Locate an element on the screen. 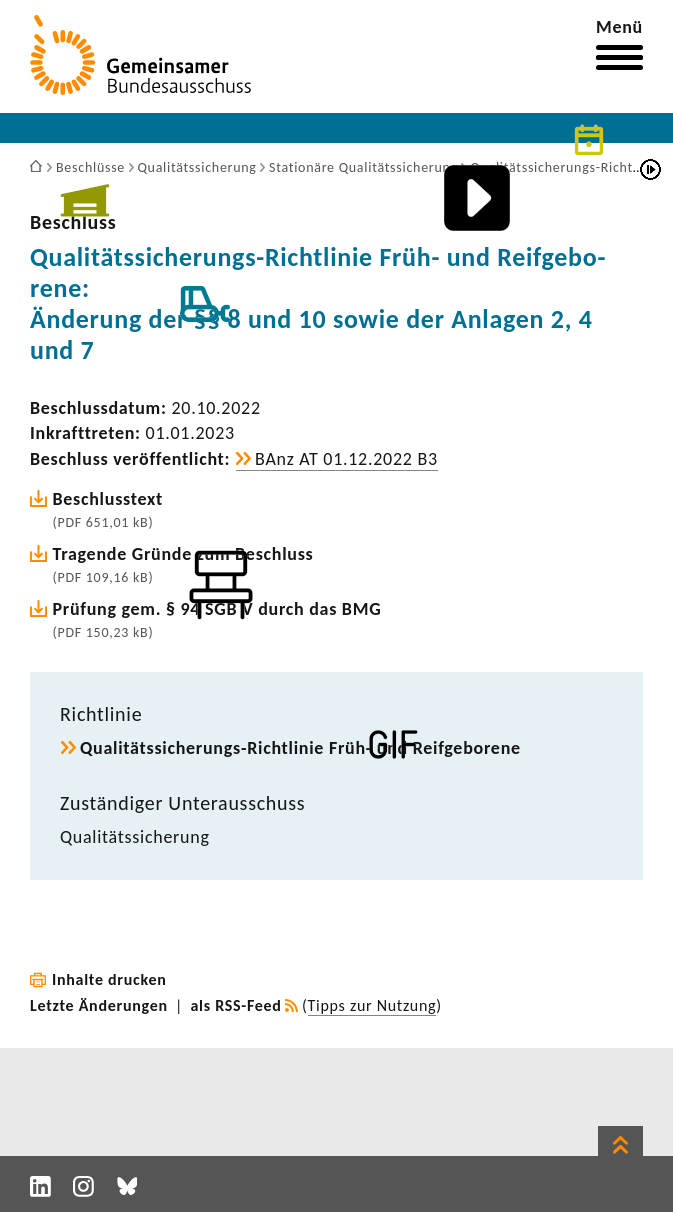  construction or building project category is located at coordinates (205, 304).